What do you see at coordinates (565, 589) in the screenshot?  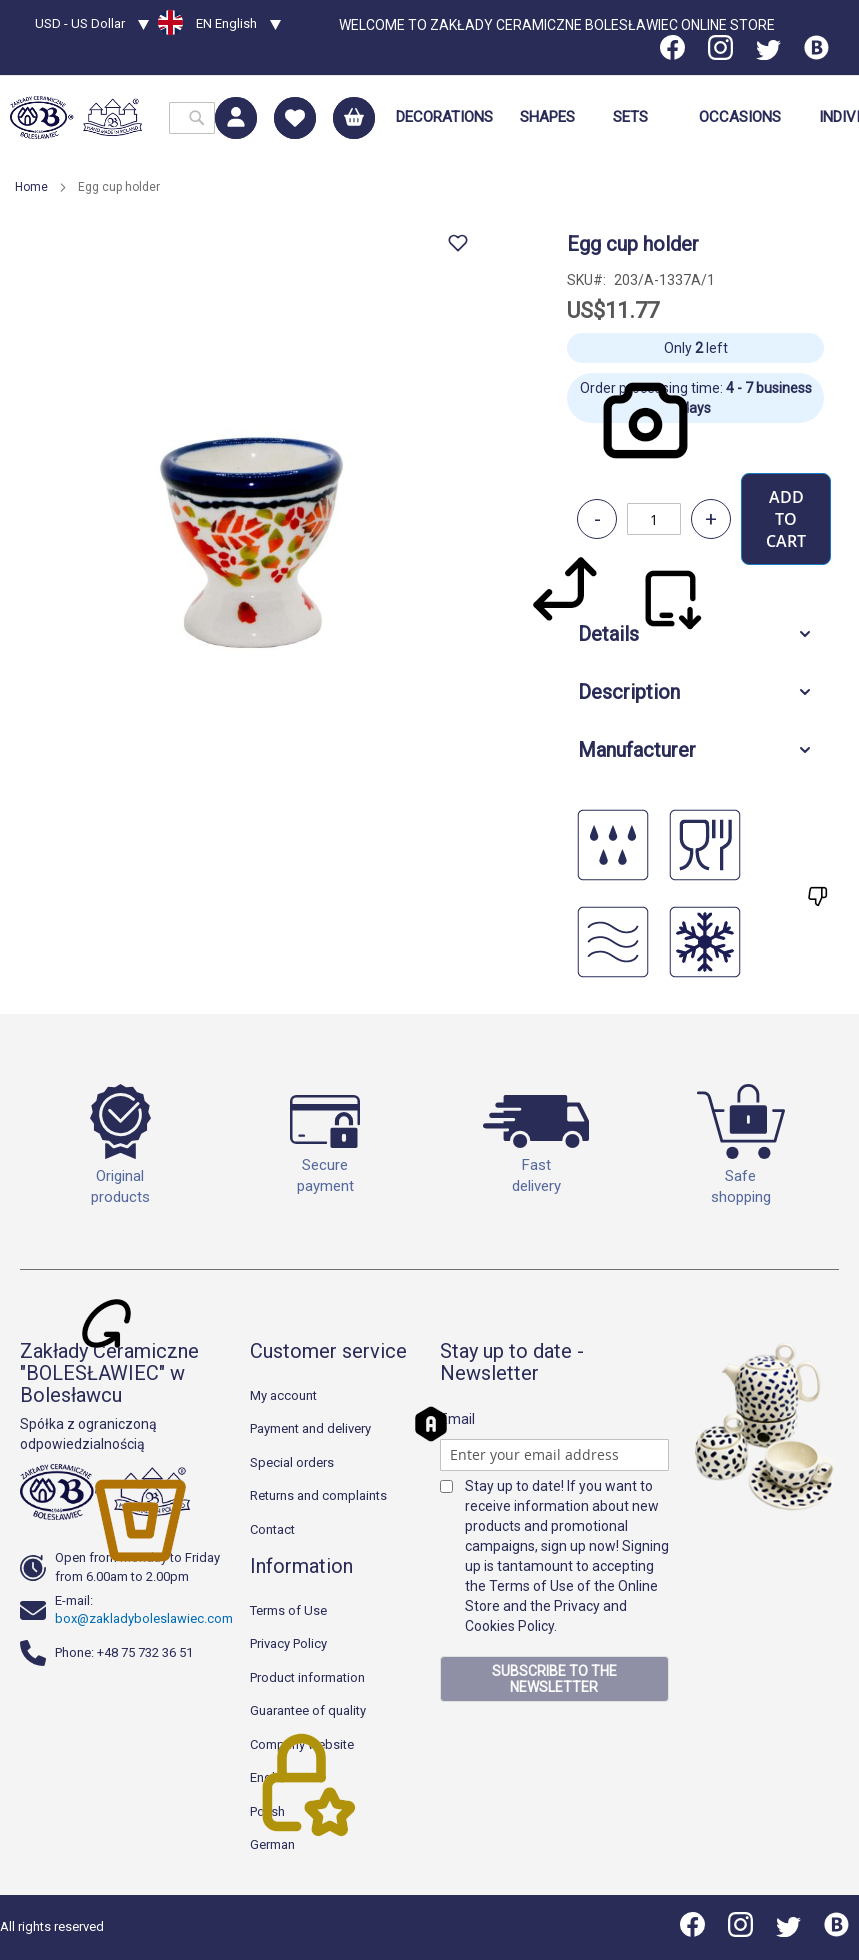 I see `move content to upper left corner` at bounding box center [565, 589].